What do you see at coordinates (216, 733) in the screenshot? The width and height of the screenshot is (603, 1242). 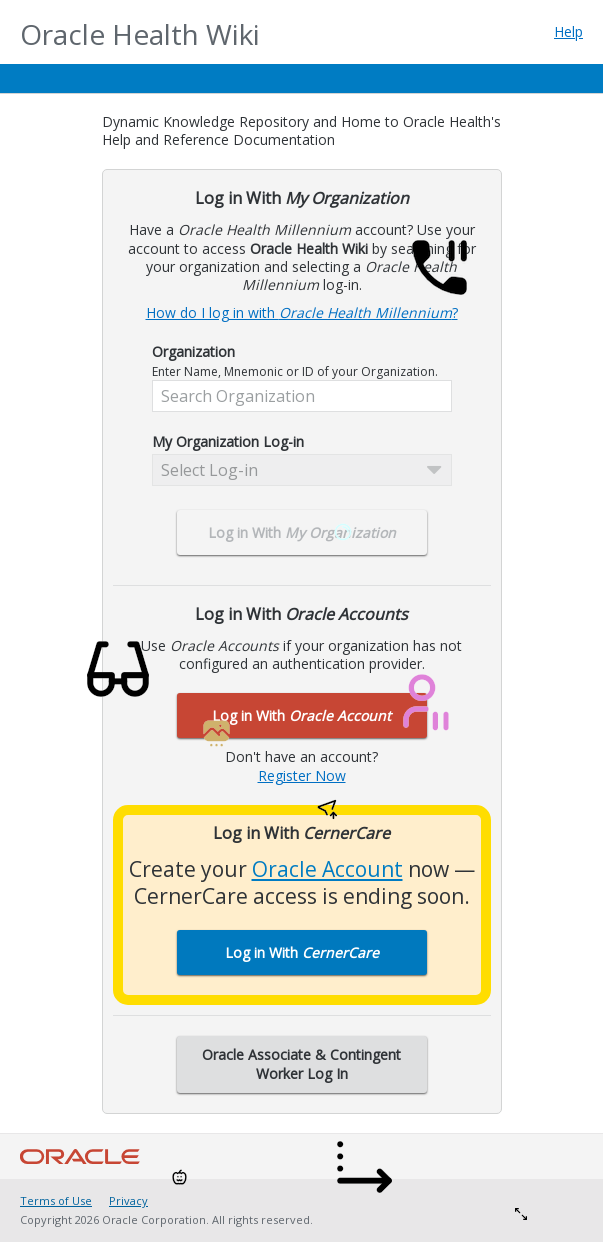 I see `view instant photos or polaroid-style images` at bounding box center [216, 733].